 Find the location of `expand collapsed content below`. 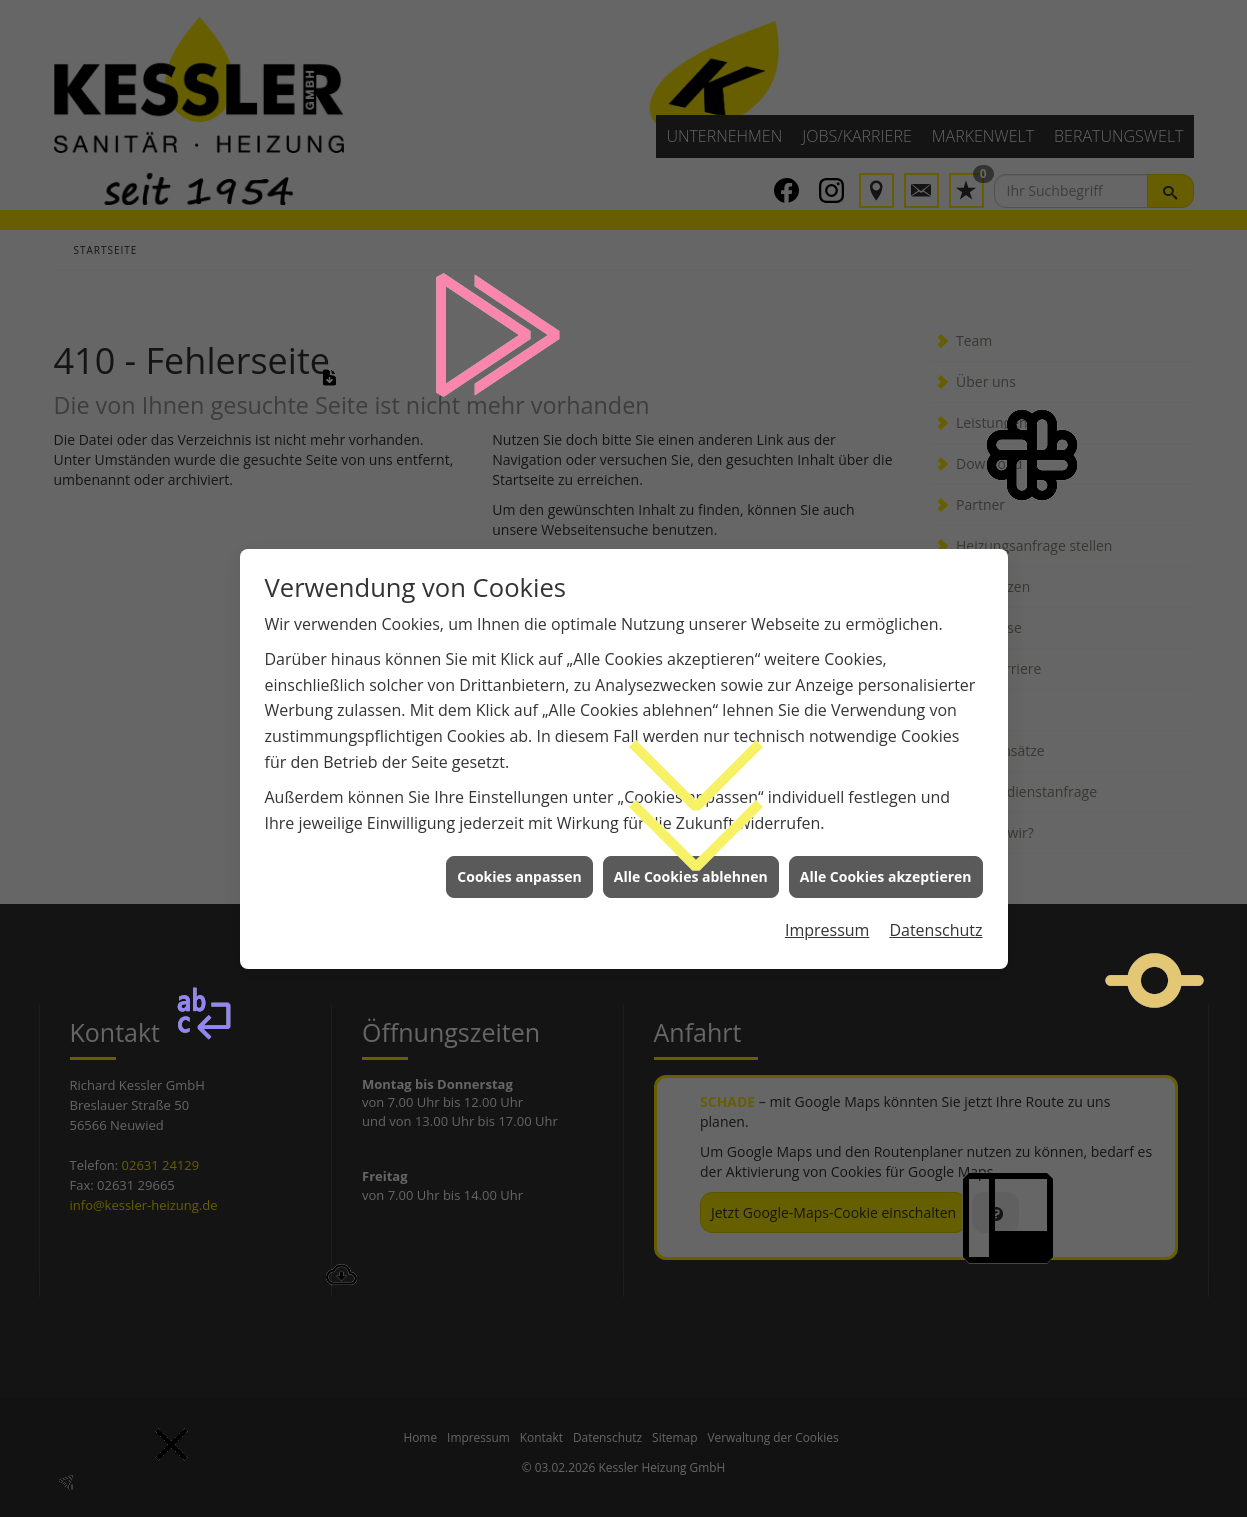

expand collapsed content below is located at coordinates (701, 810).